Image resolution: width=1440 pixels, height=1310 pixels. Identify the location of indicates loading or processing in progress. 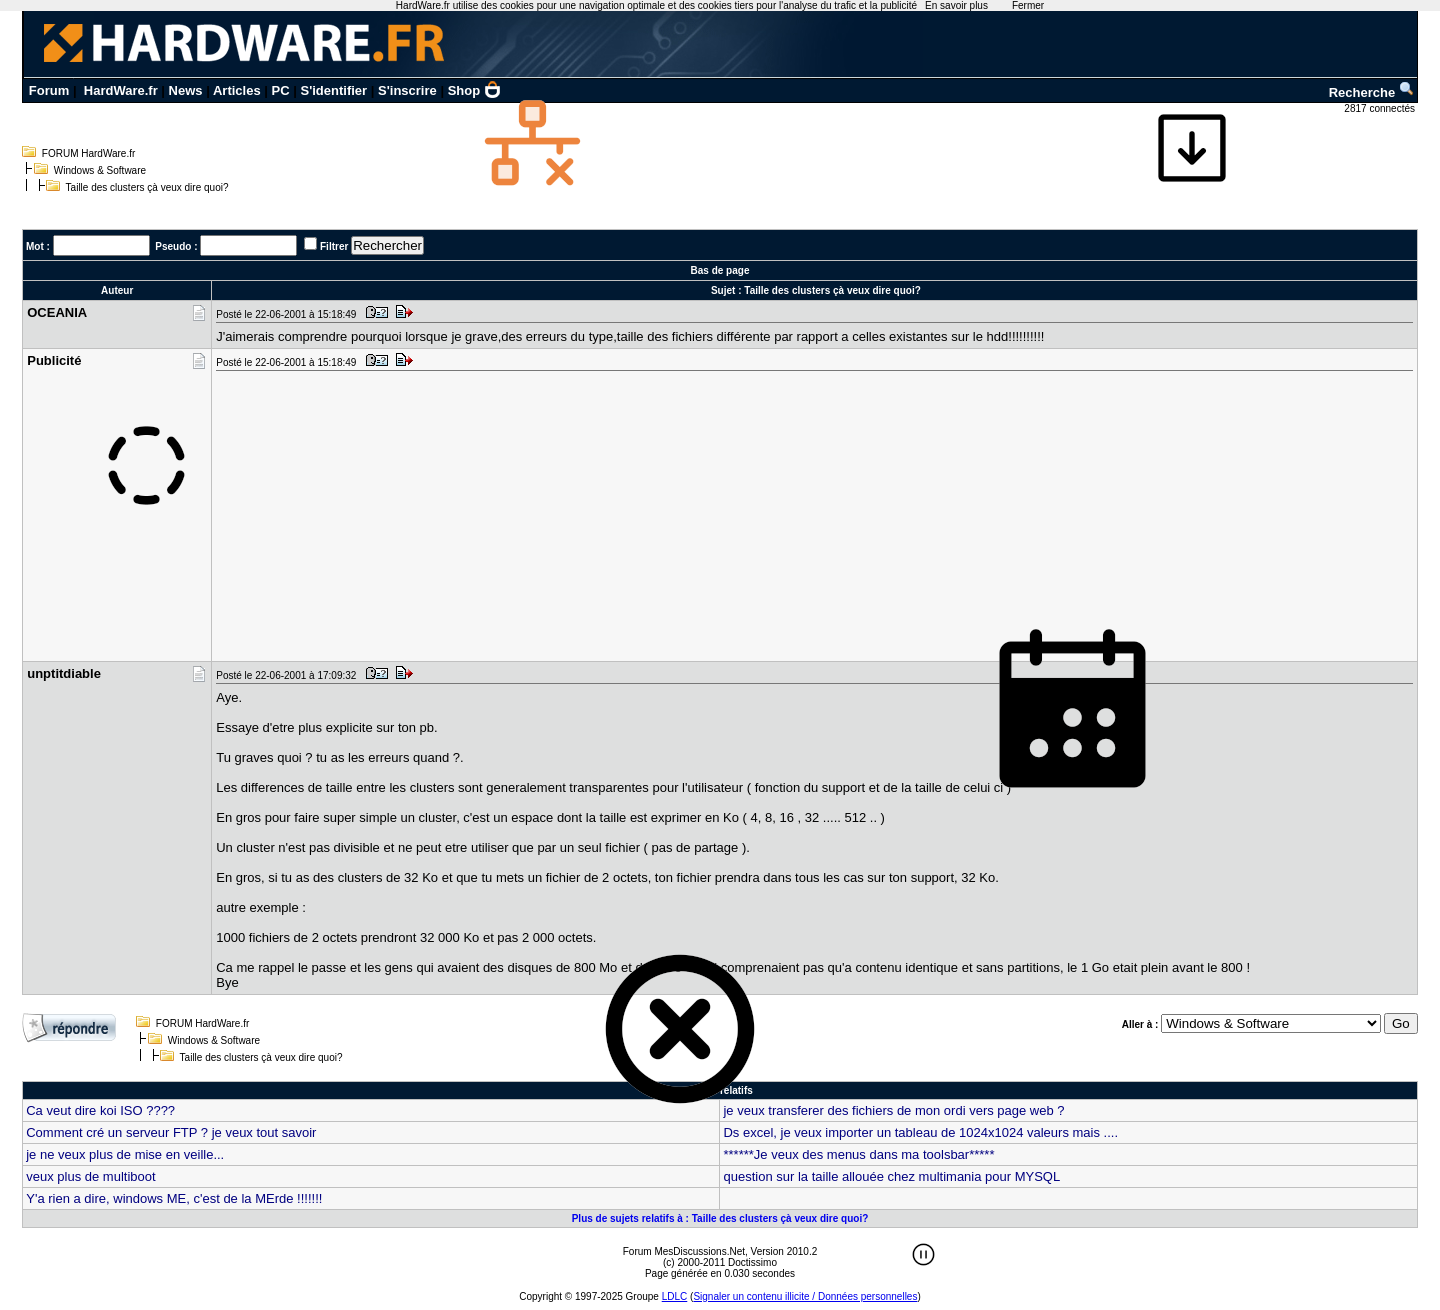
(146, 465).